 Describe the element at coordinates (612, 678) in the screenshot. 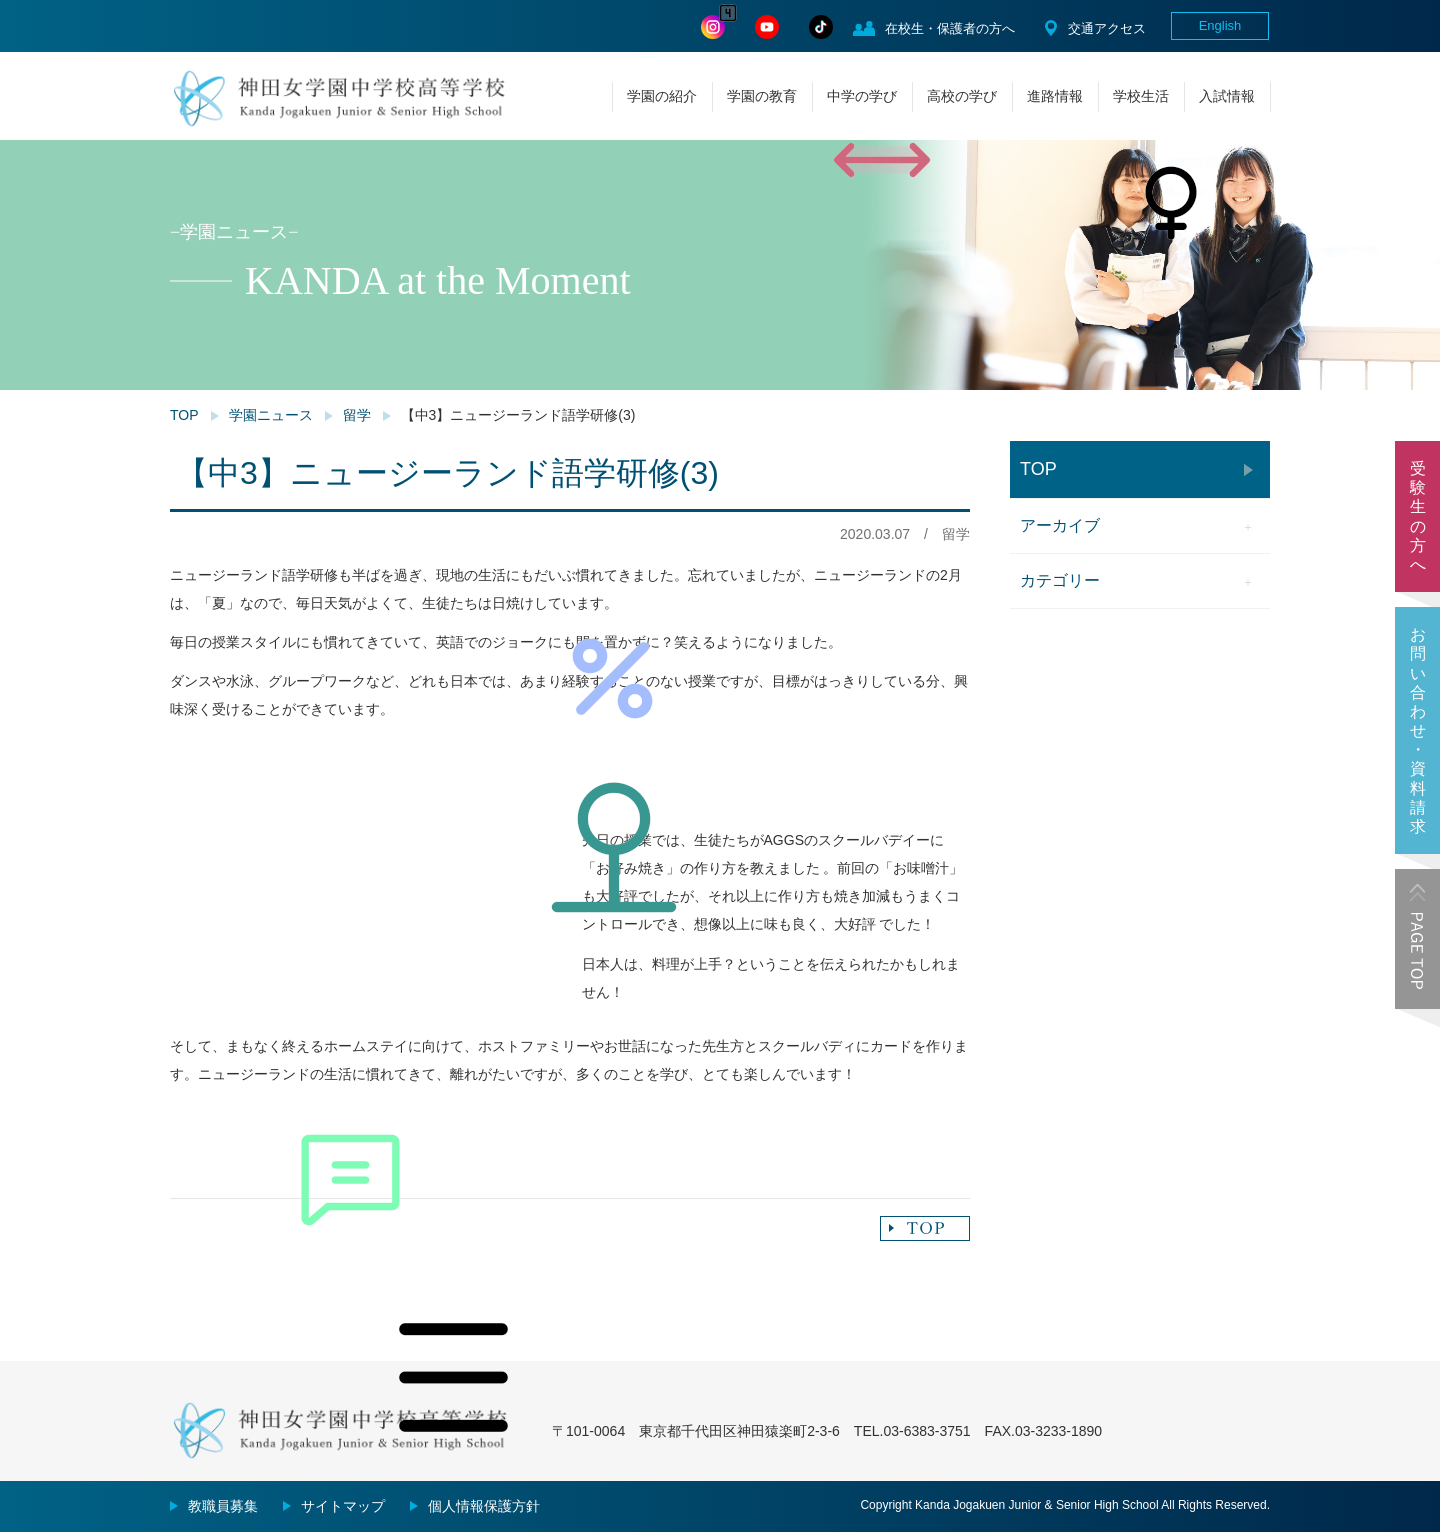

I see `view discount or sale pricing` at that location.